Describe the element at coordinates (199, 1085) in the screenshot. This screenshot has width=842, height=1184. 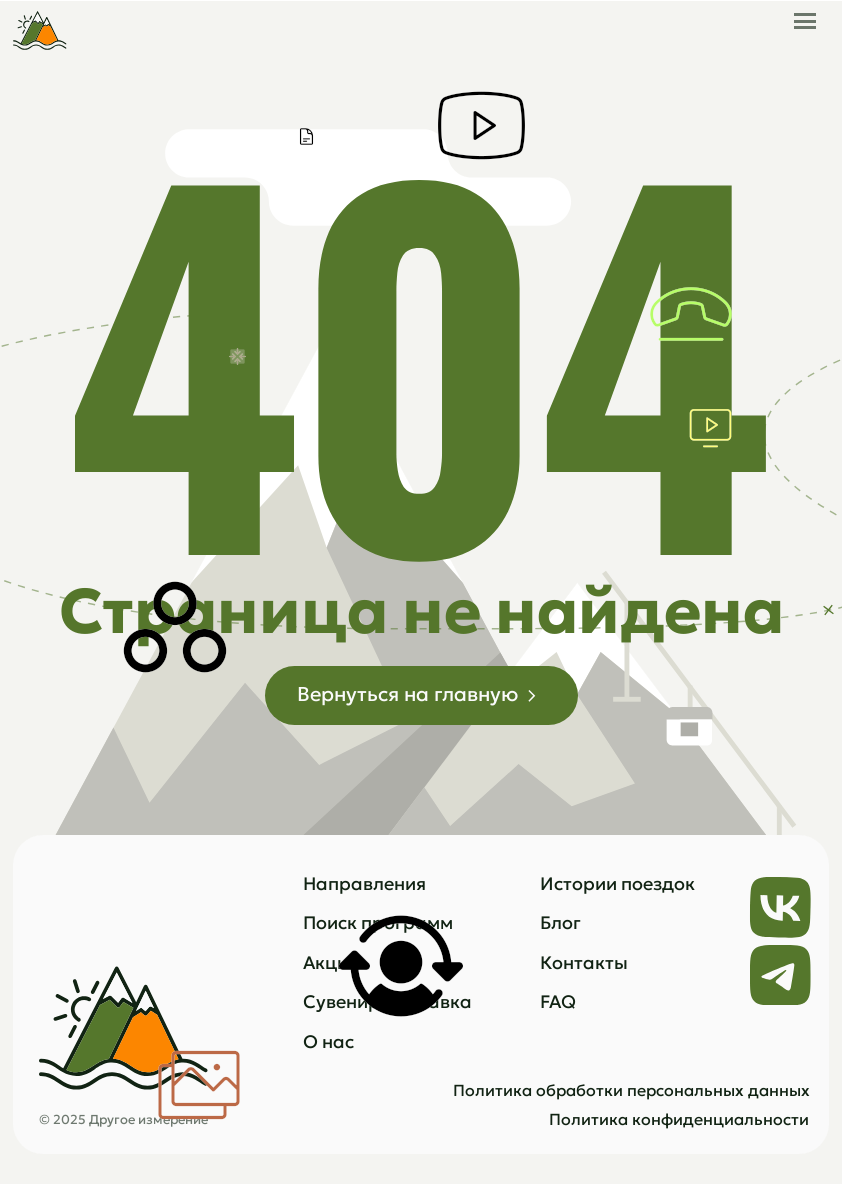
I see `view photo gallery` at that location.